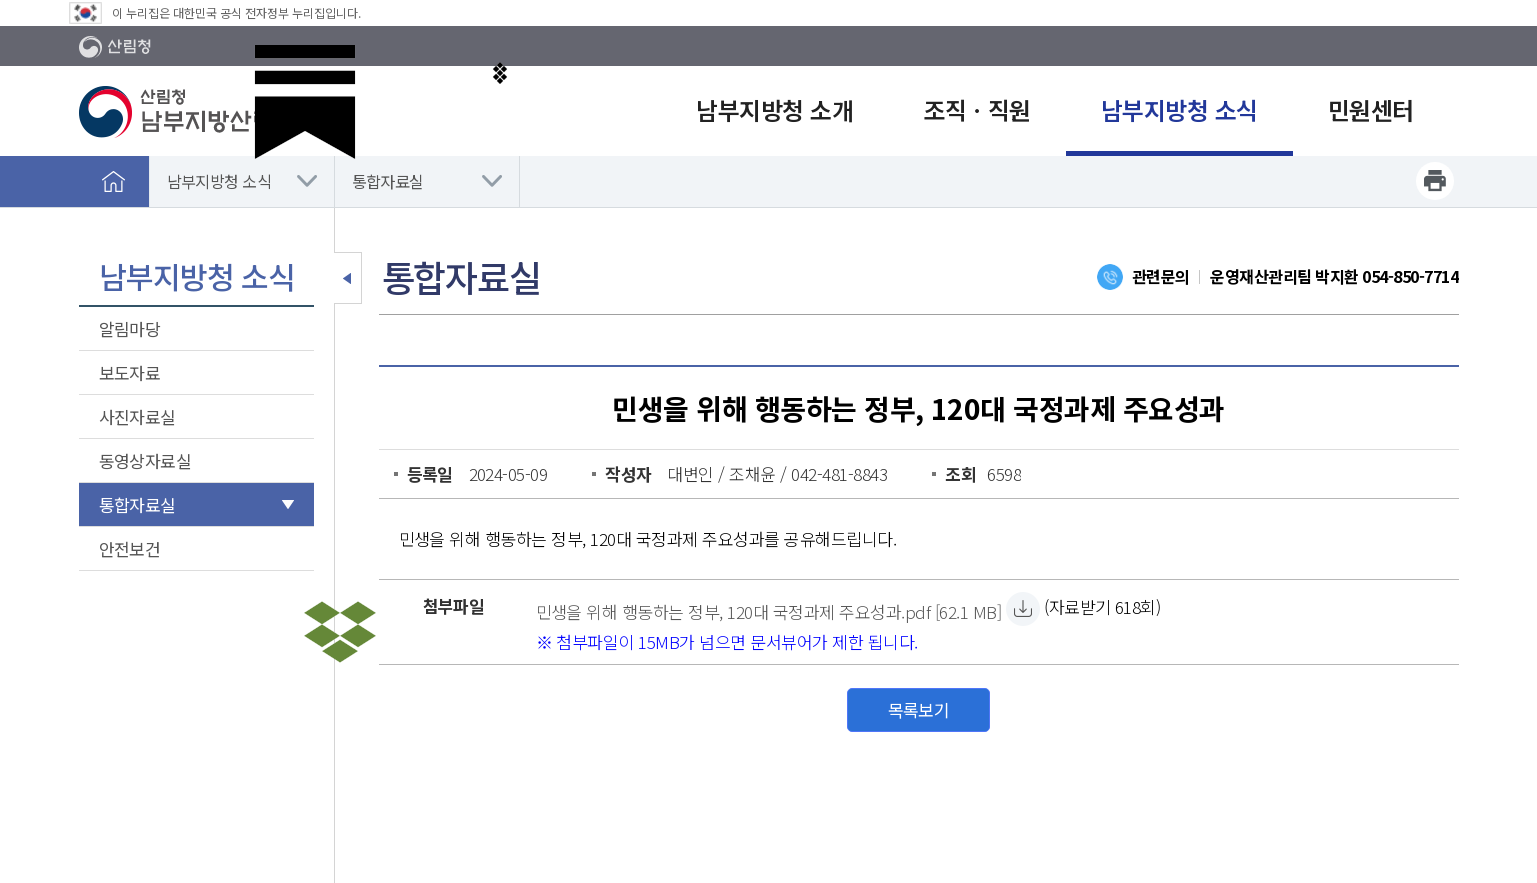 The width and height of the screenshot is (1537, 883). What do you see at coordinates (500, 73) in the screenshot?
I see `open the Setapp app subscription service` at bounding box center [500, 73].